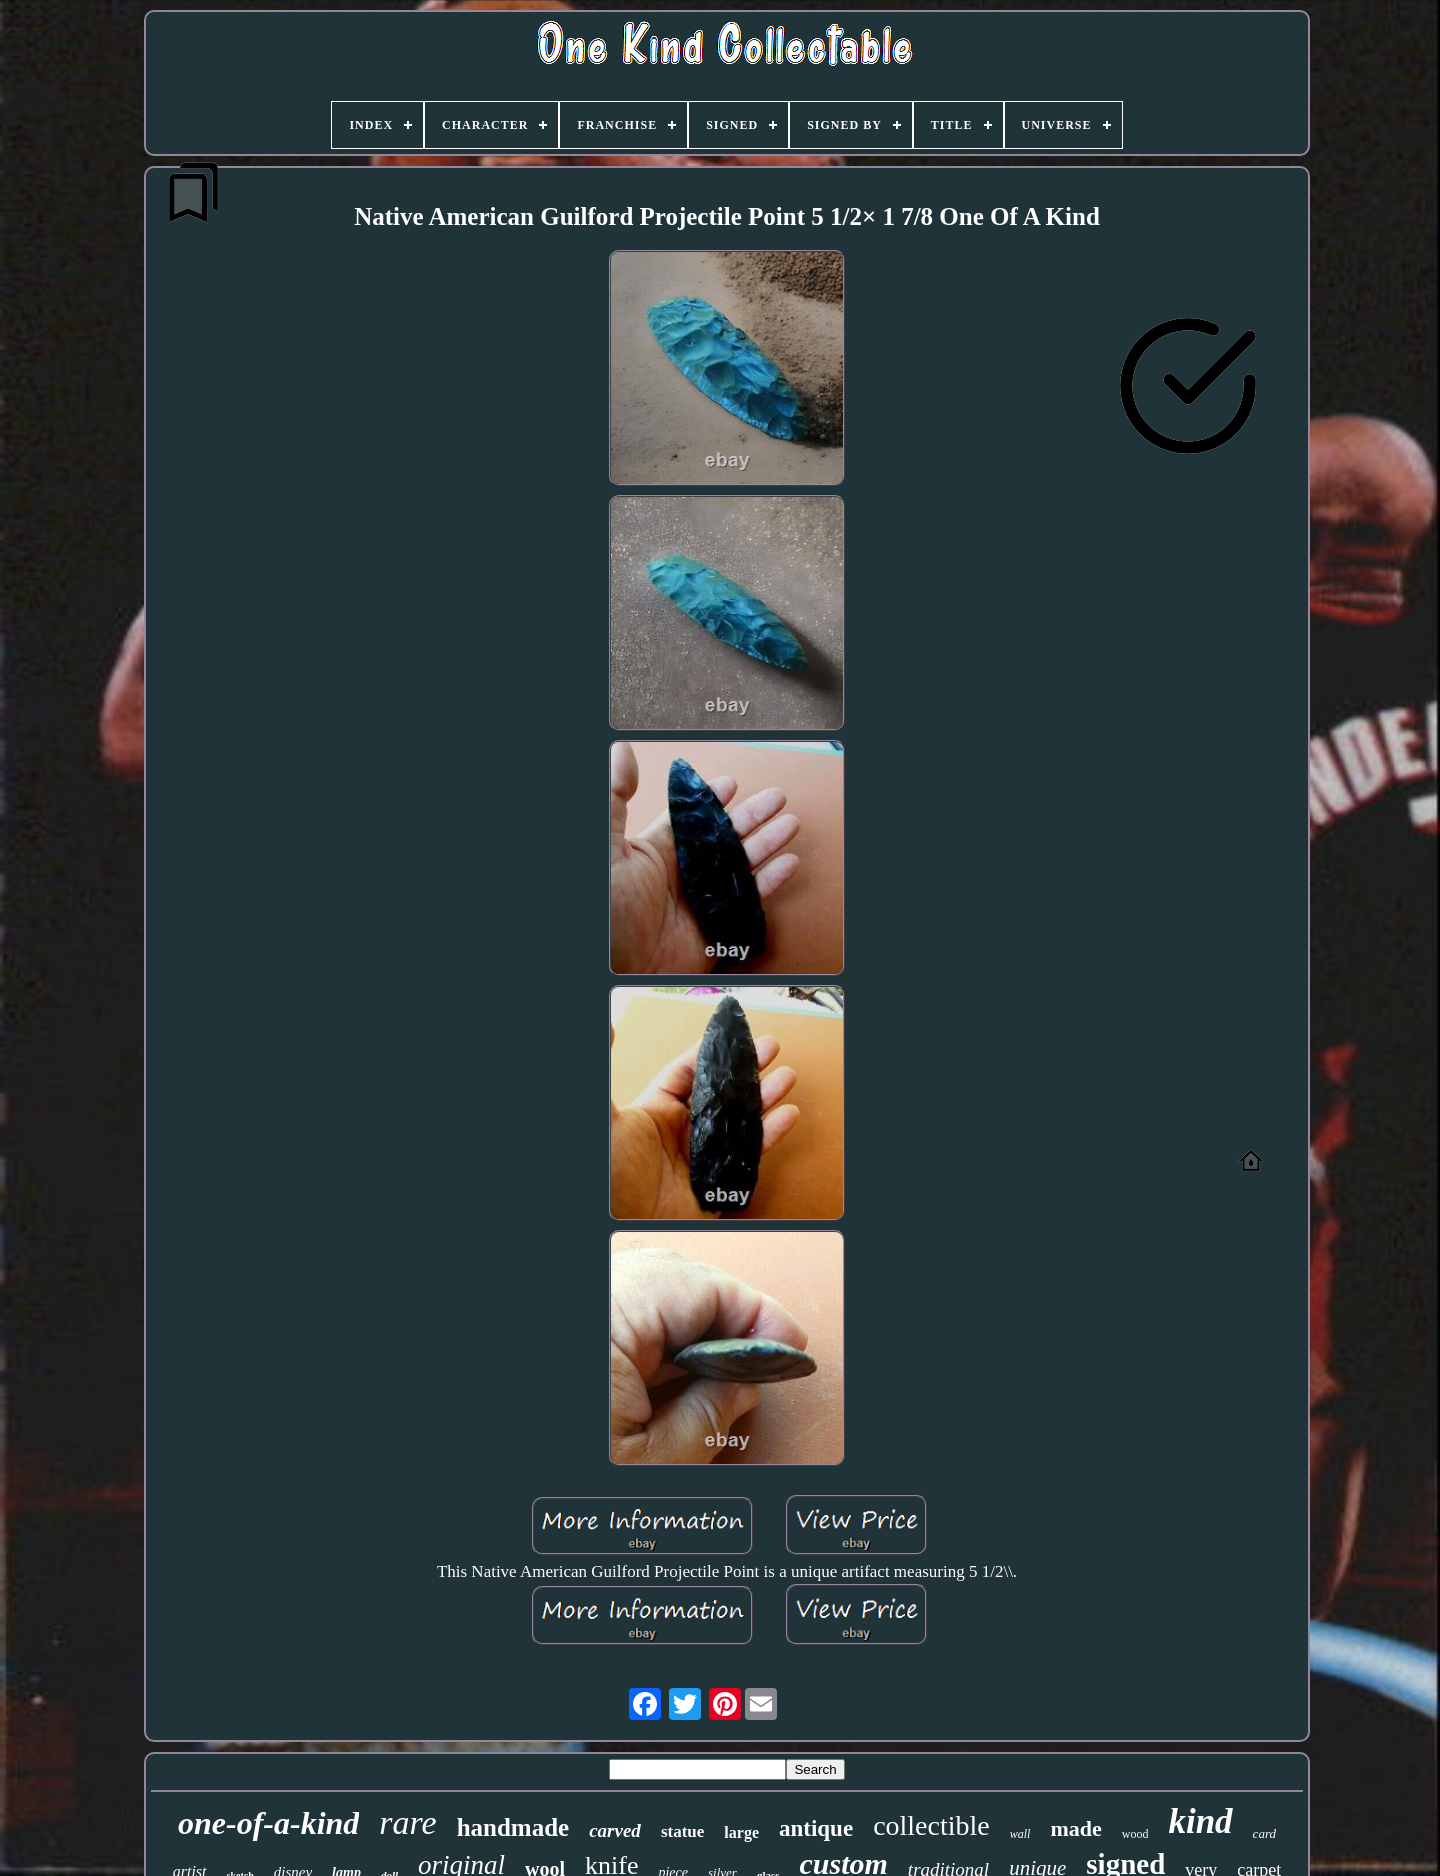 This screenshot has height=1876, width=1440. I want to click on report water damage to a property, so click(1251, 1161).